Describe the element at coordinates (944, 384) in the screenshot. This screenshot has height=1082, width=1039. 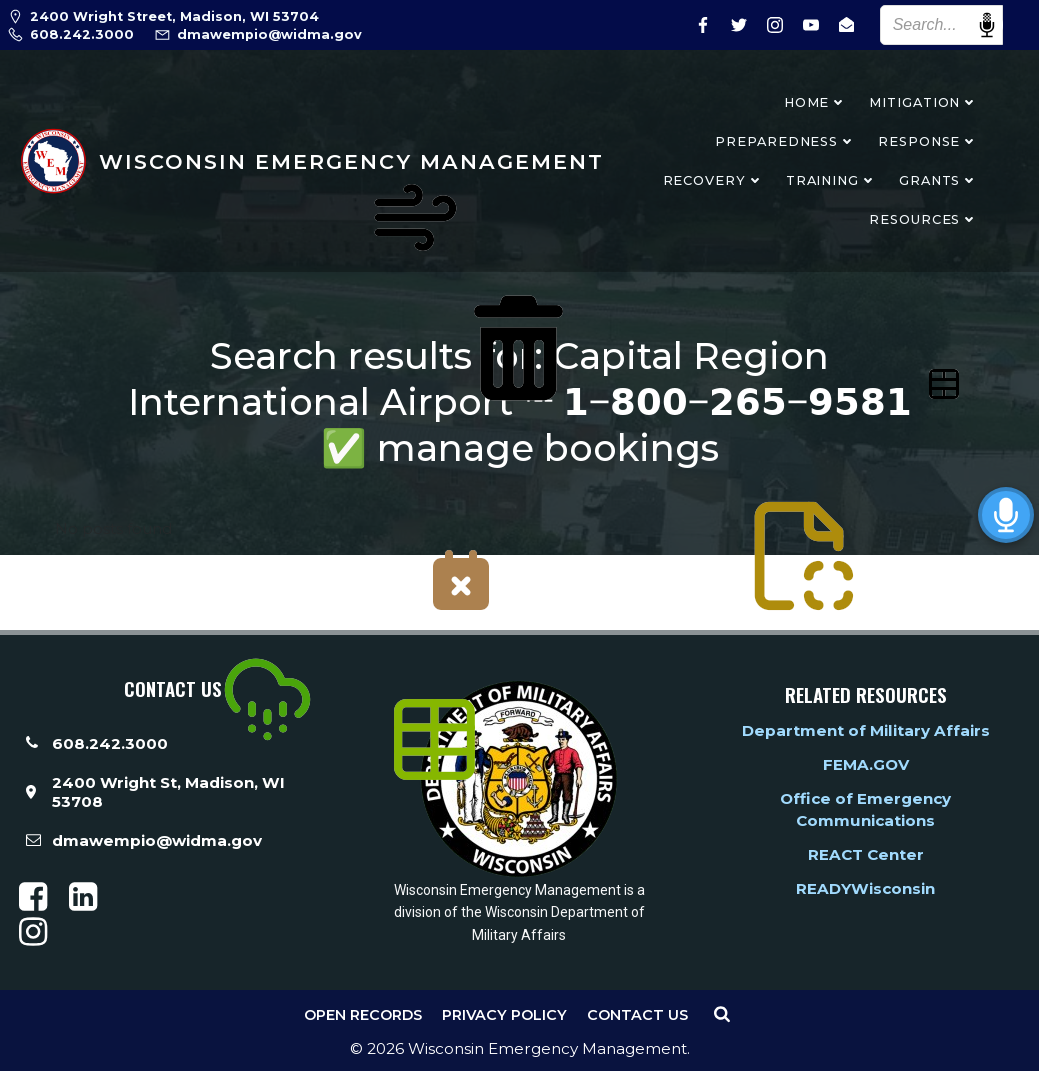
I see `merge selected table cells` at that location.